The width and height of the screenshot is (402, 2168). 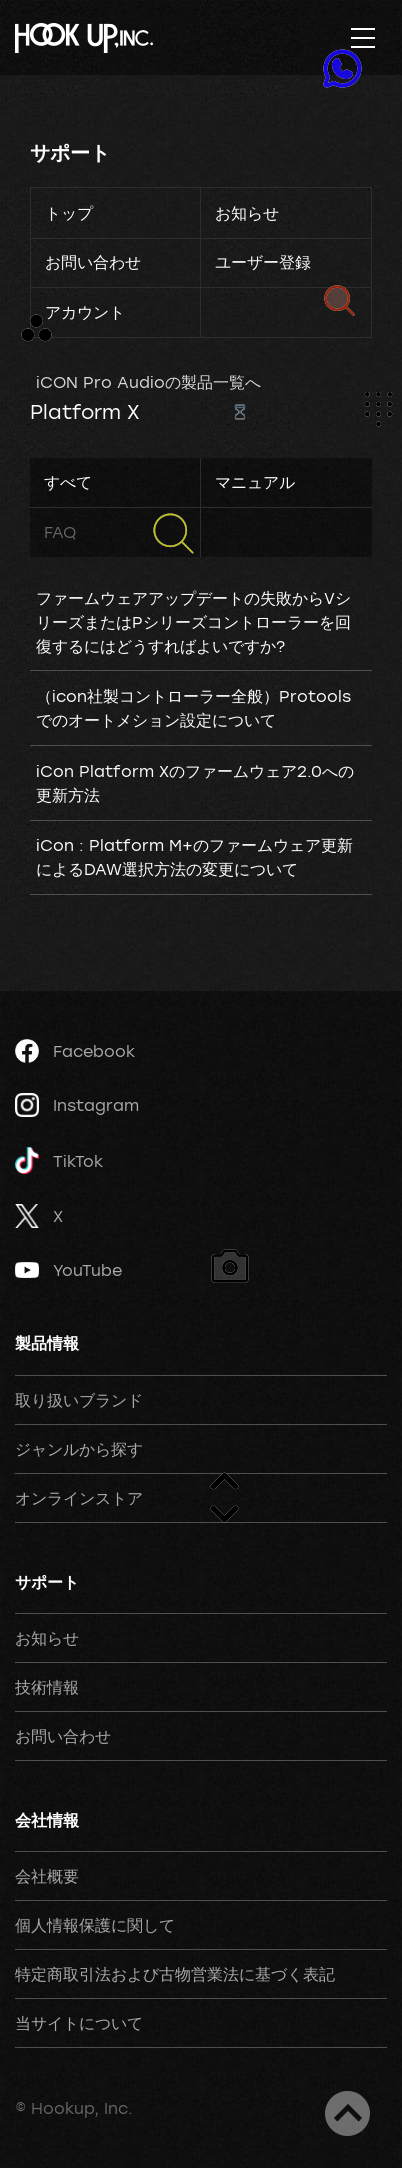 I want to click on view grouped items or collections, so click(x=36, y=328).